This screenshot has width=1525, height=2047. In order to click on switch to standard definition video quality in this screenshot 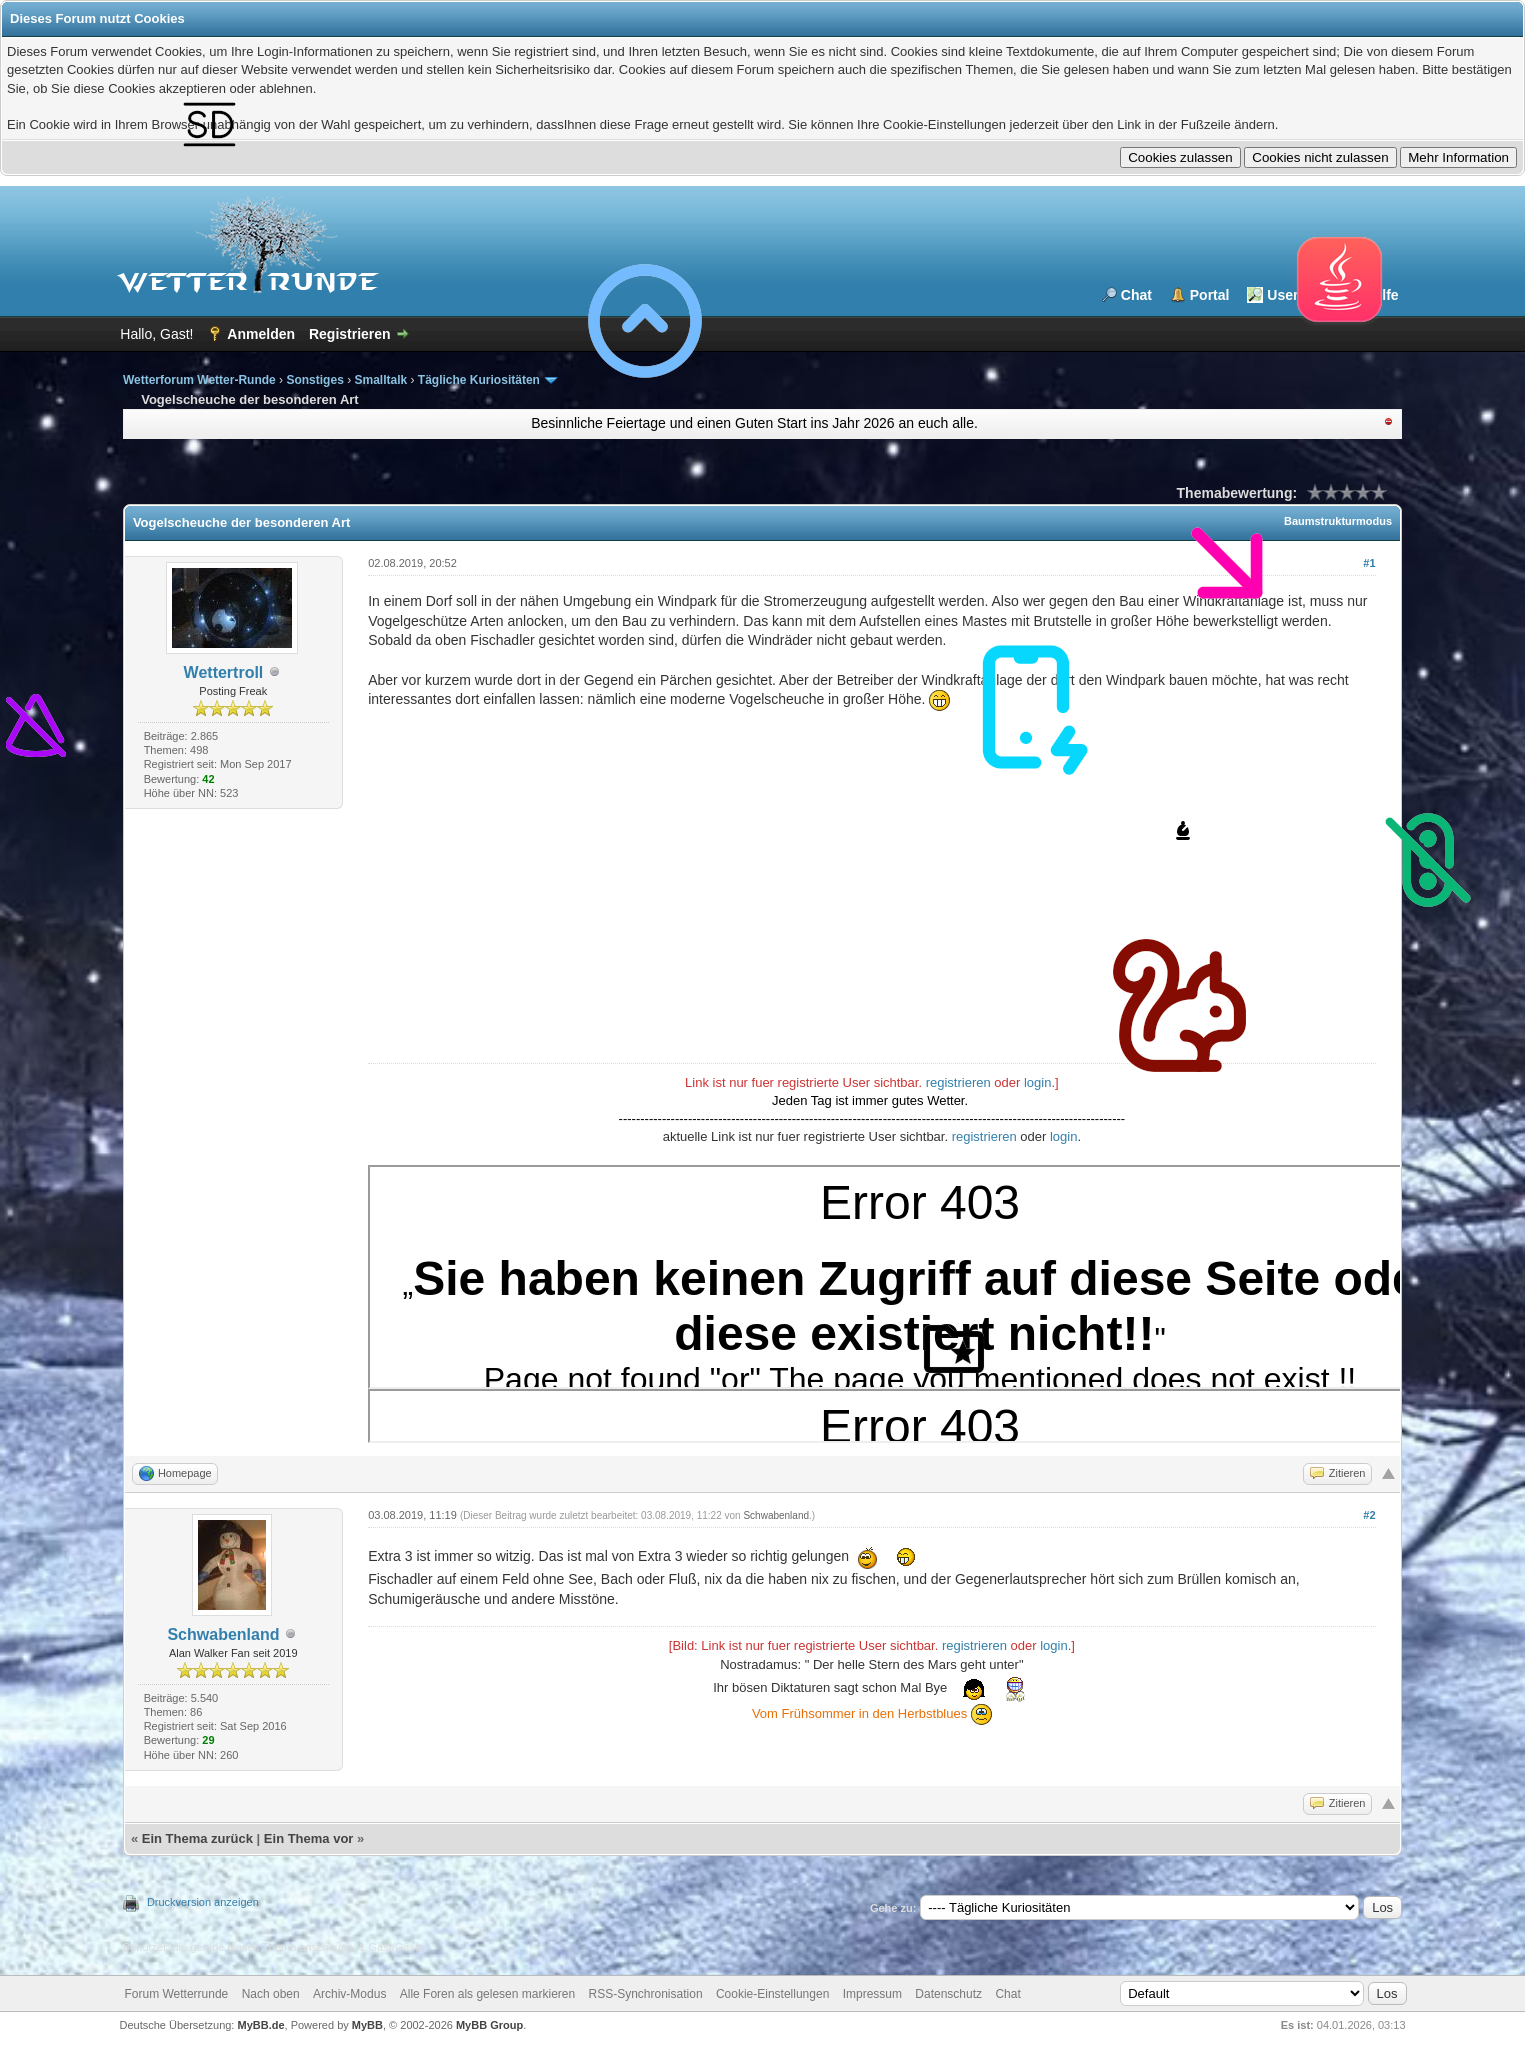, I will do `click(209, 124)`.